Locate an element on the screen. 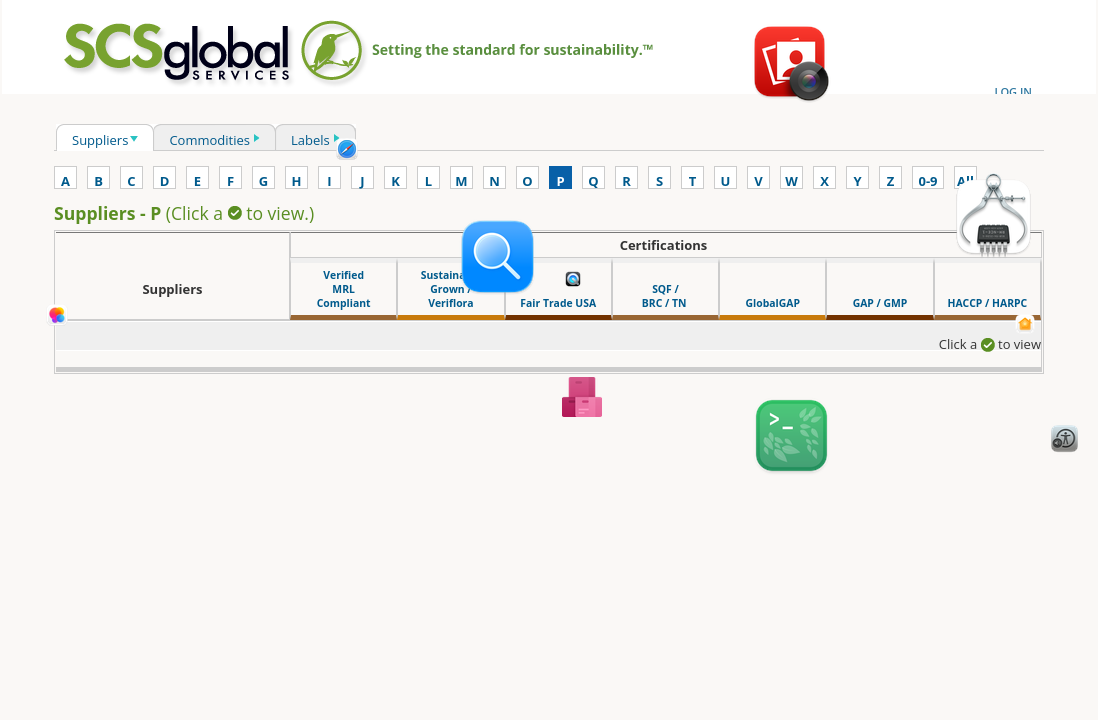  open system information app is located at coordinates (993, 216).